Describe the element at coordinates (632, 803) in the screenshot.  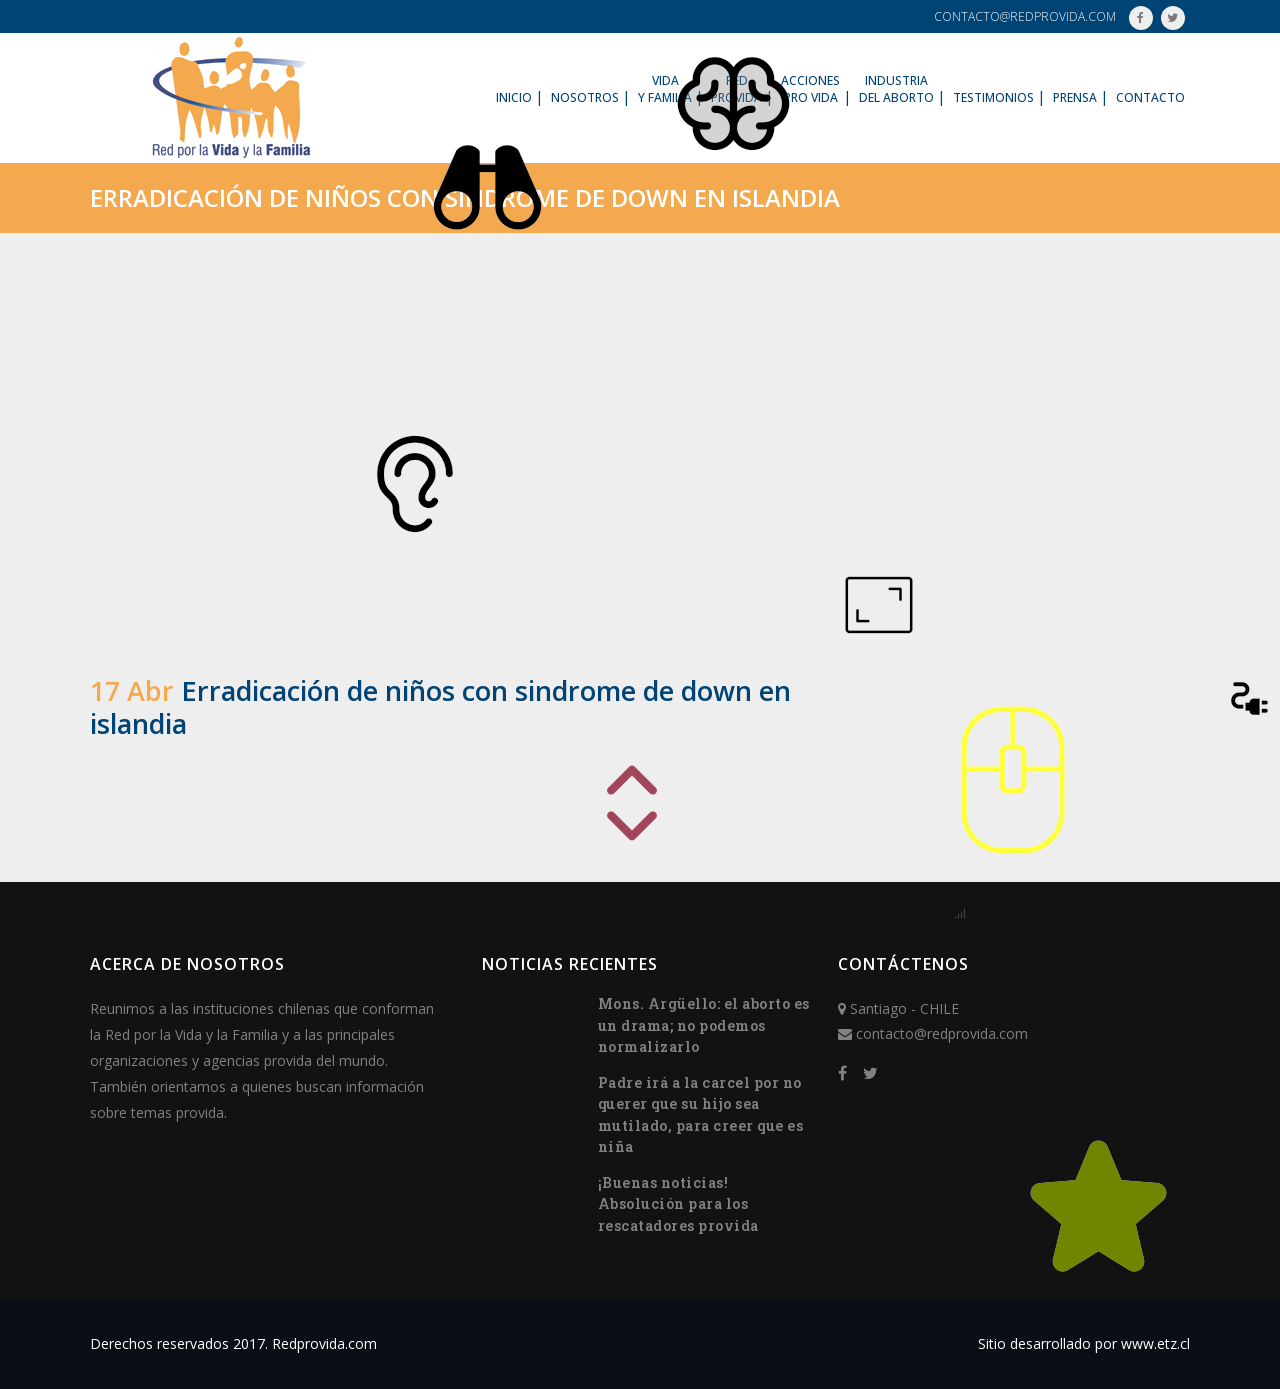
I see `expand or collapse a dropdown menu` at that location.